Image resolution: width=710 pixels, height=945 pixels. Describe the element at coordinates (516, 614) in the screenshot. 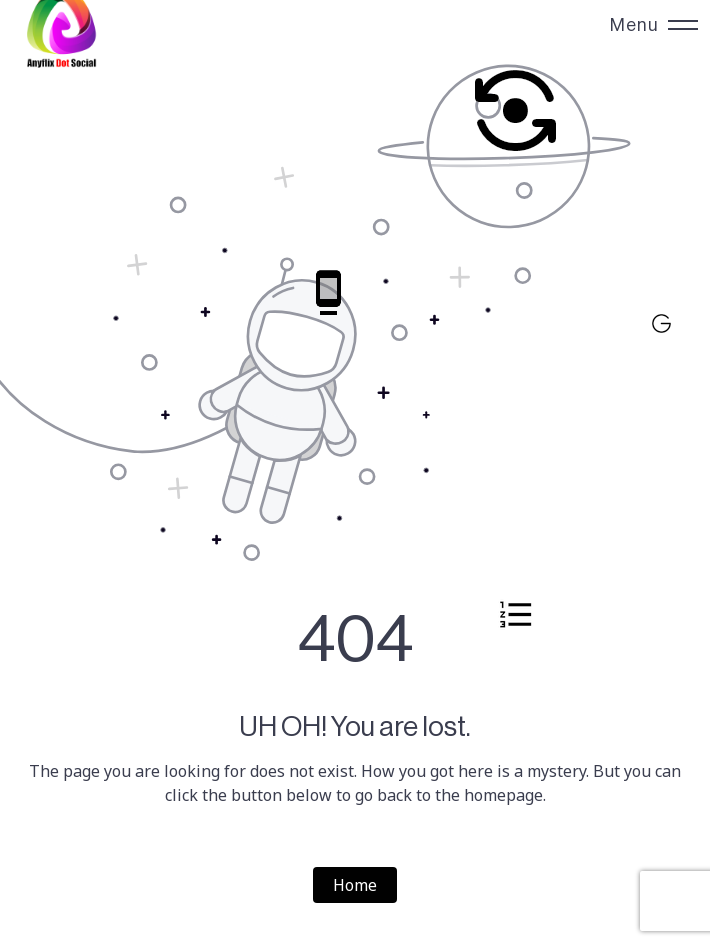

I see `create a numbered list` at that location.